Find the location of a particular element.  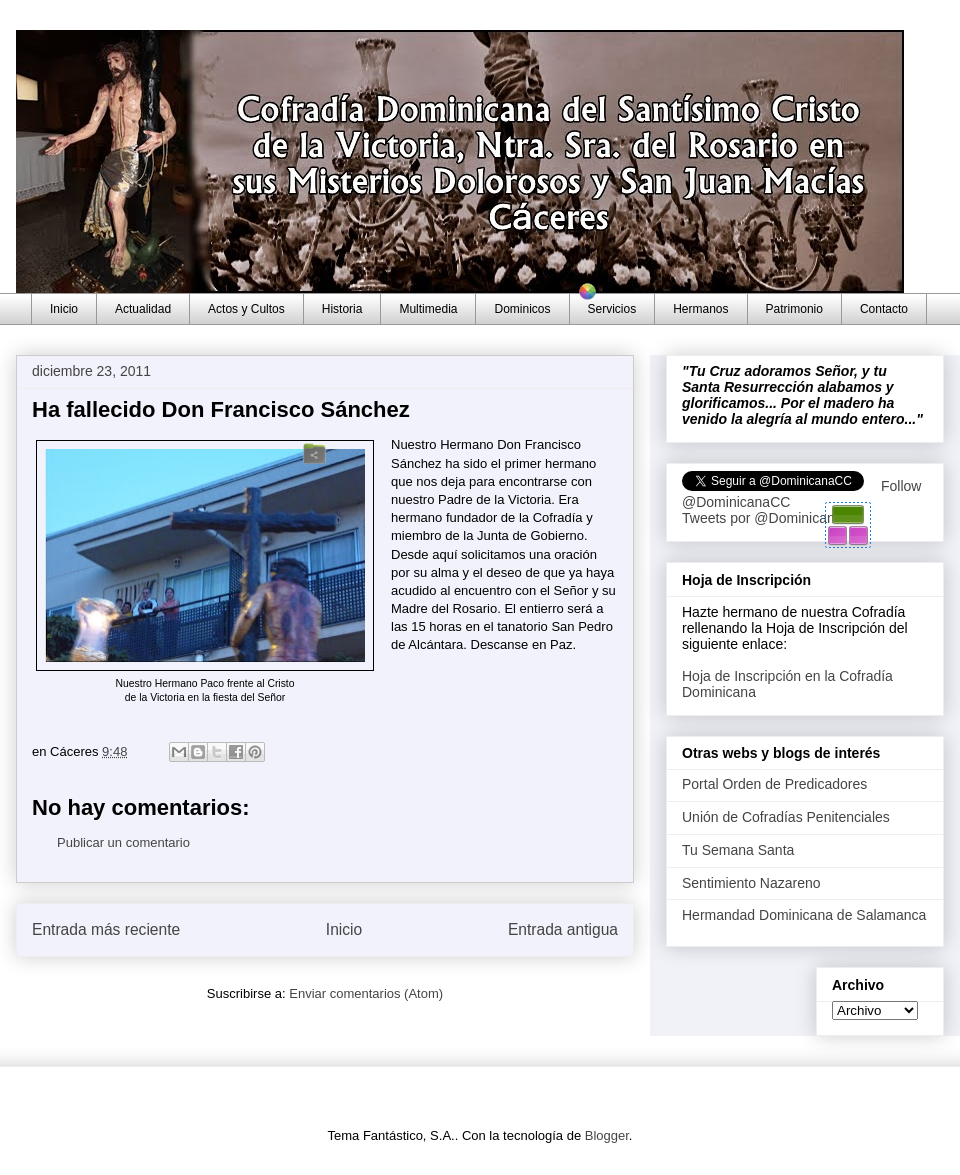

open color management settings is located at coordinates (587, 291).